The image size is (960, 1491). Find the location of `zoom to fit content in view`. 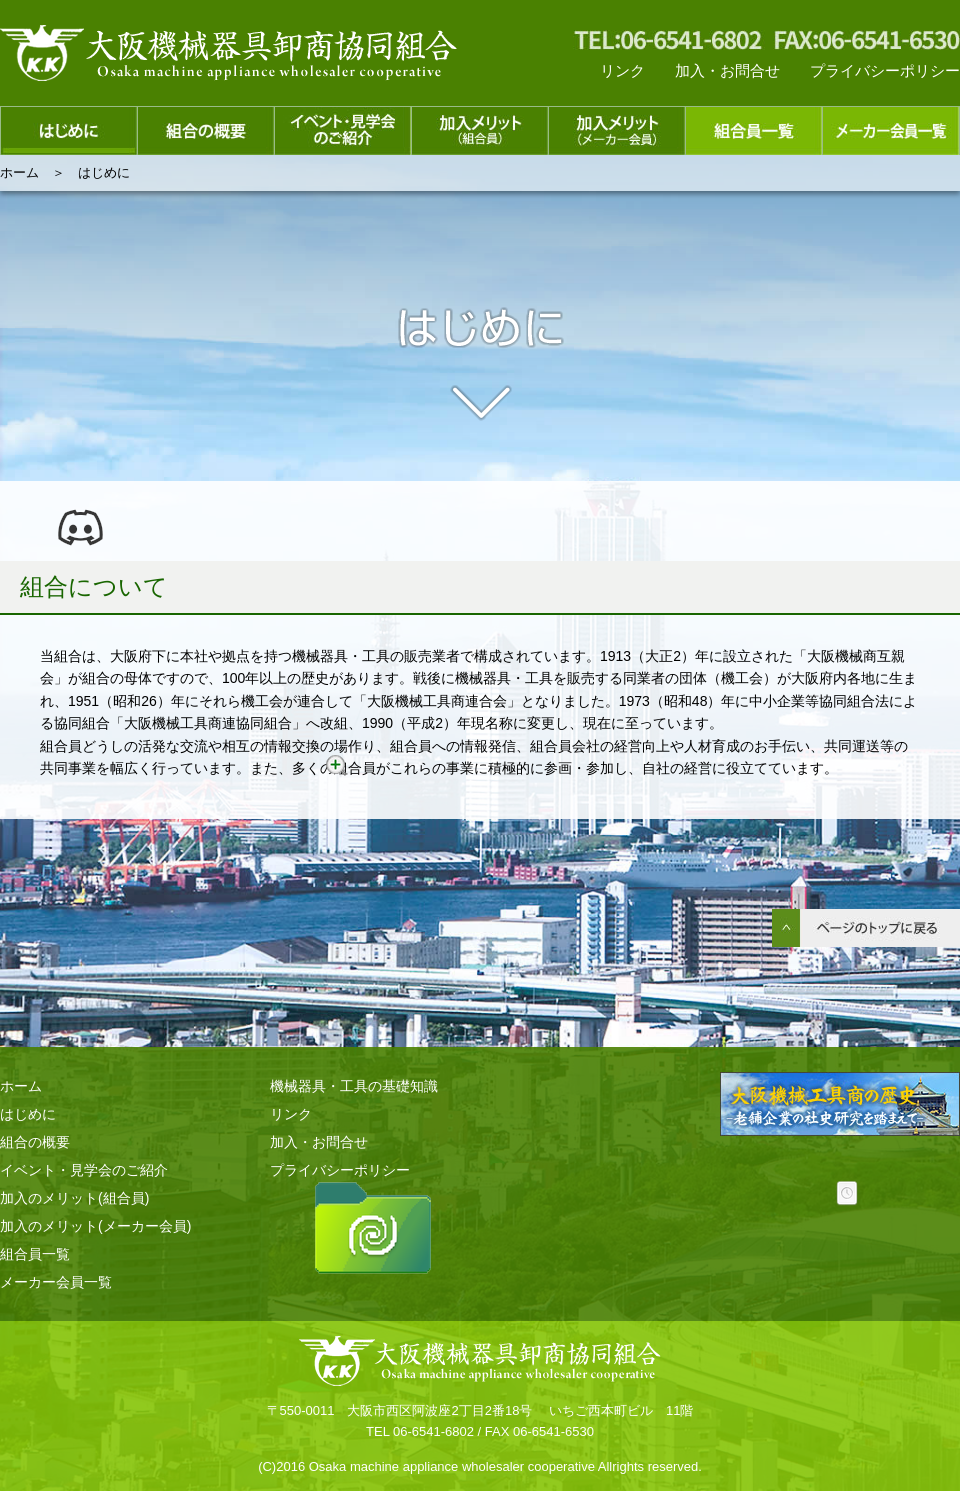

zoom to fit content in view is located at coordinates (336, 765).